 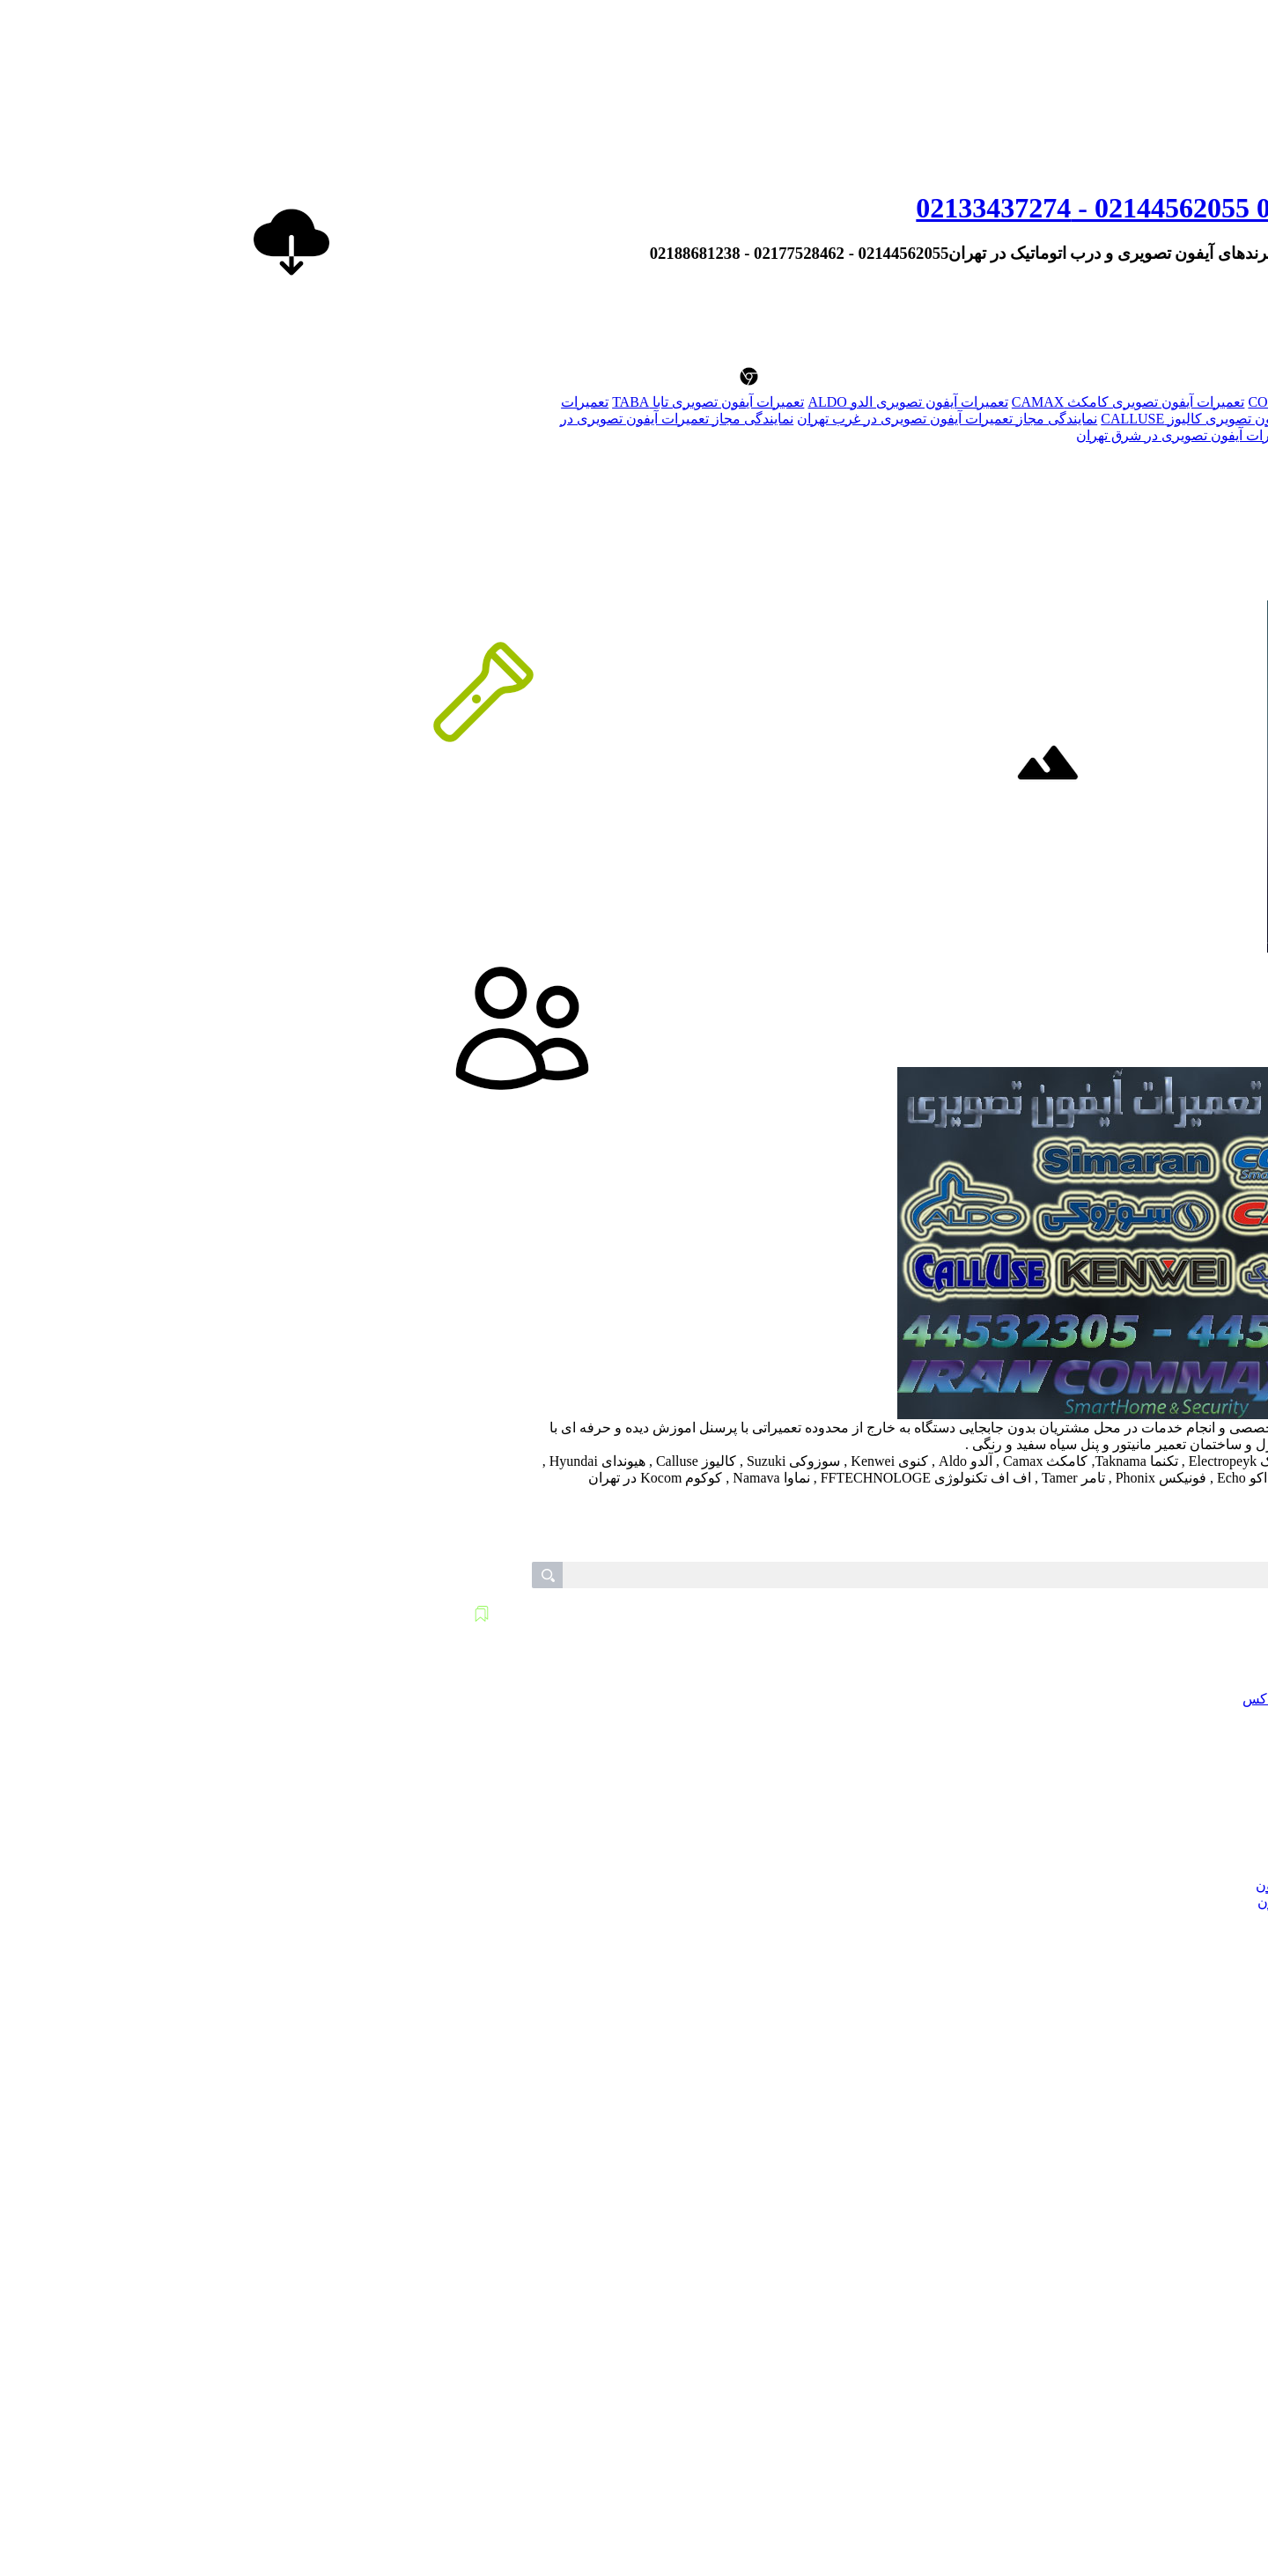 What do you see at coordinates (291, 242) in the screenshot?
I see `download file from cloud storage` at bounding box center [291, 242].